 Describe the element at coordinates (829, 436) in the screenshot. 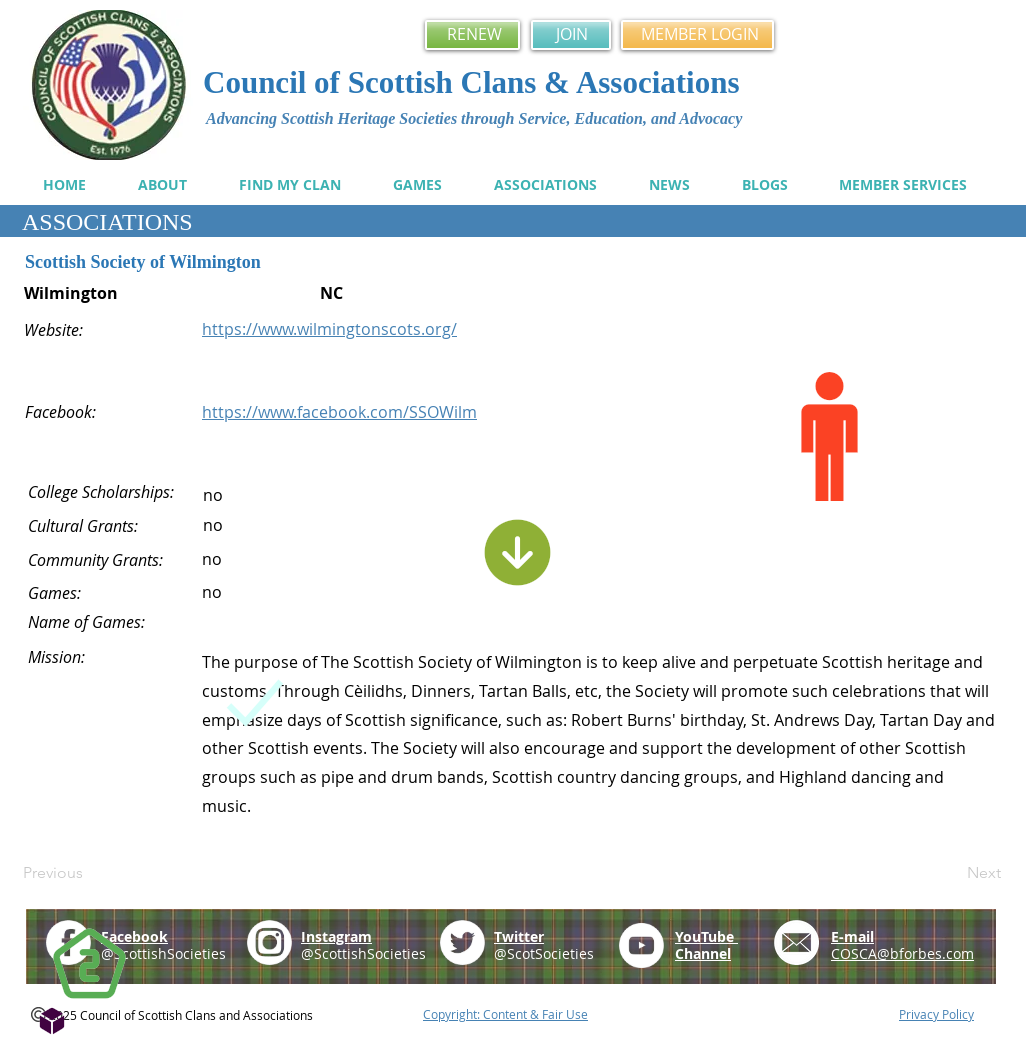

I see `select male gender option` at that location.